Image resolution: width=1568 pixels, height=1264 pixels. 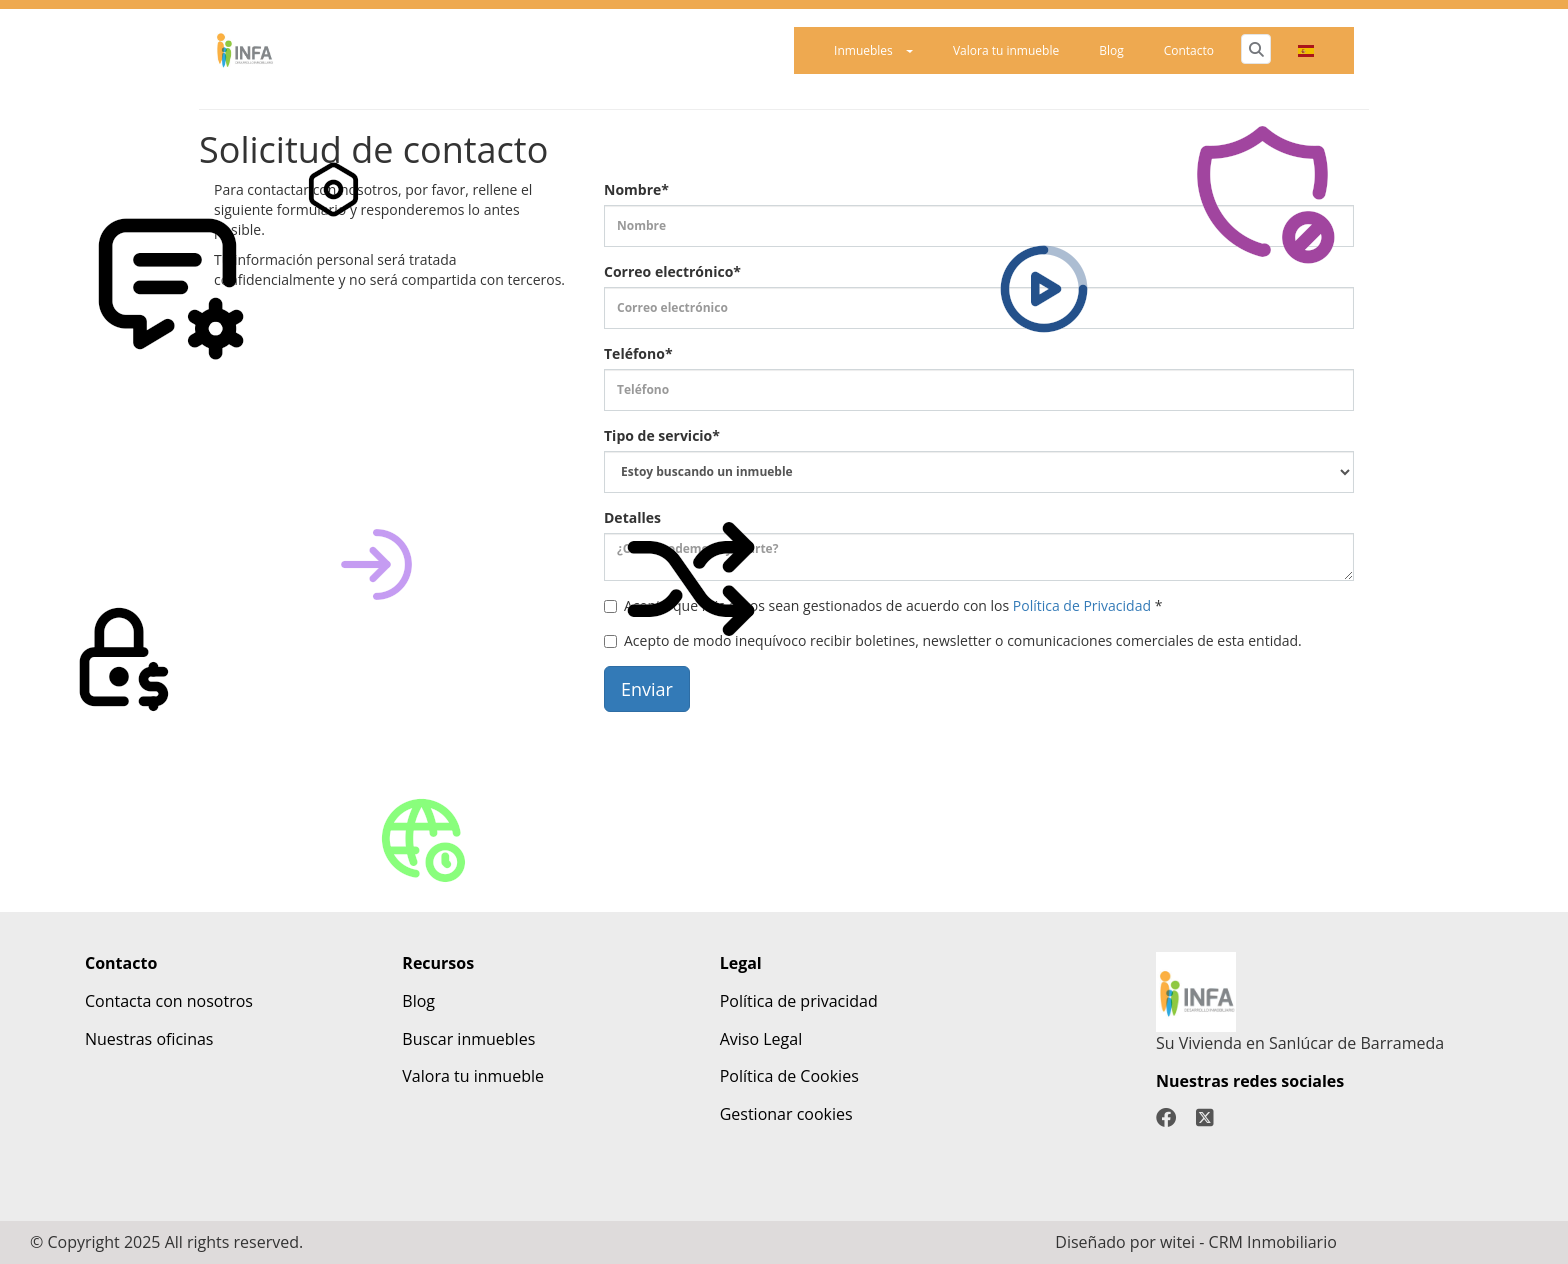 What do you see at coordinates (119, 657) in the screenshot?
I see `secure payment or transaction` at bounding box center [119, 657].